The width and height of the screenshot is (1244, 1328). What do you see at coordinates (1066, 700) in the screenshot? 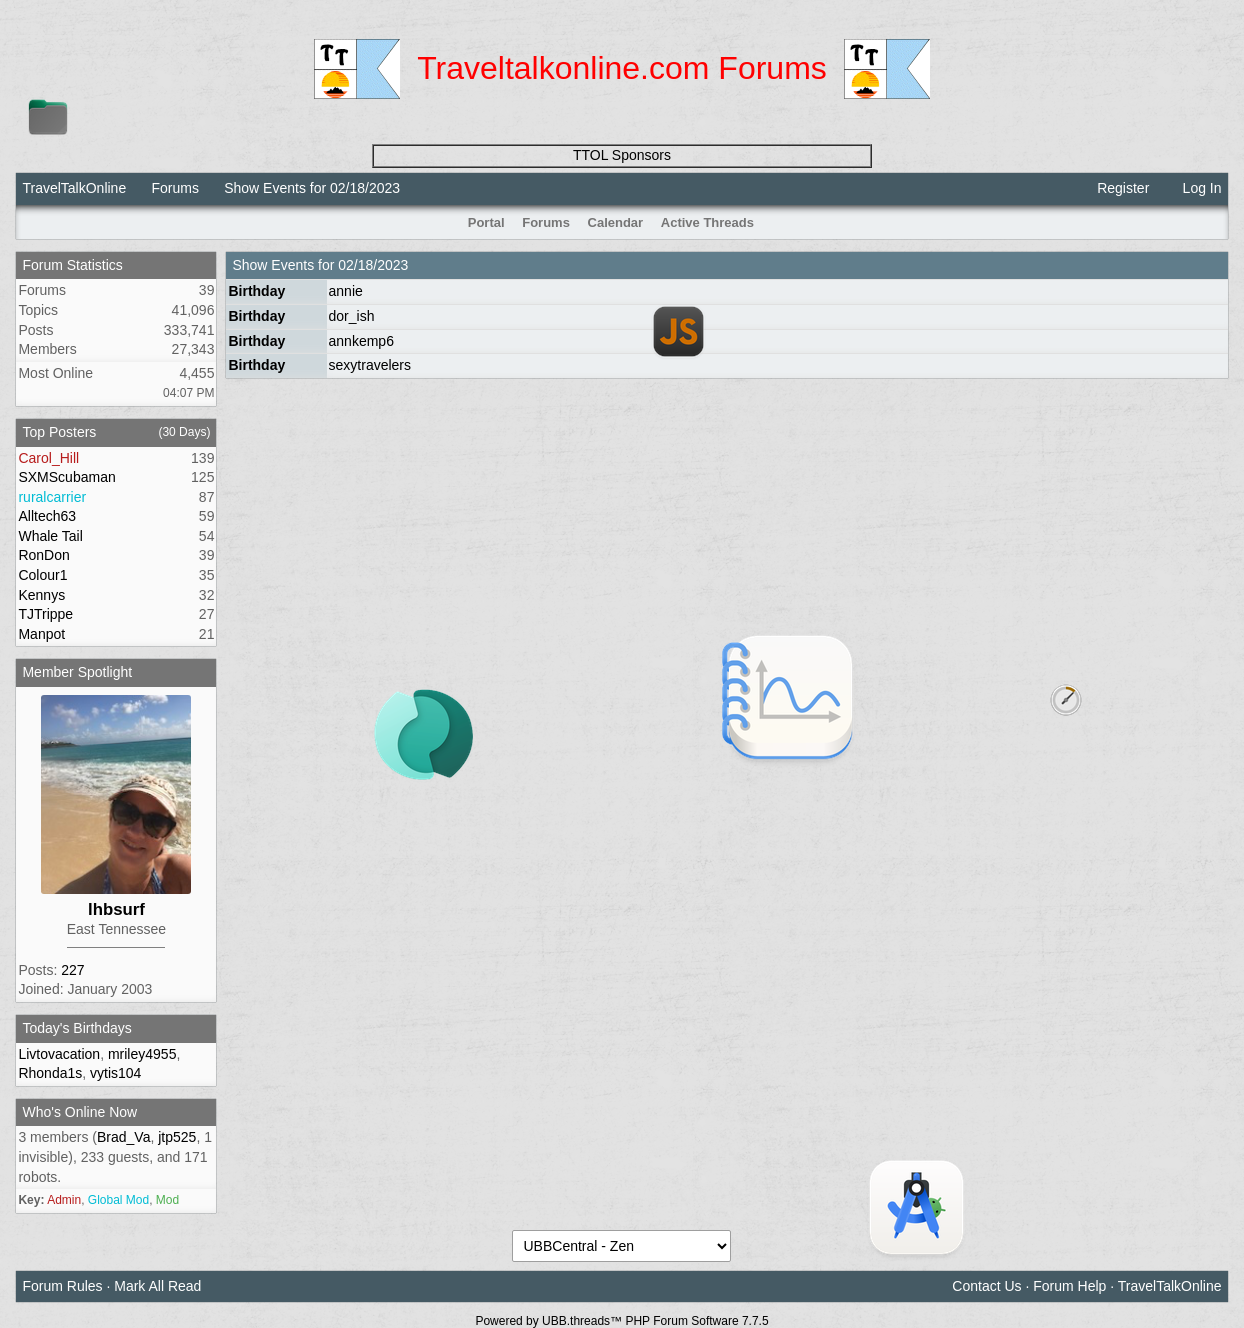
I see `open sysprof system profiler application` at bounding box center [1066, 700].